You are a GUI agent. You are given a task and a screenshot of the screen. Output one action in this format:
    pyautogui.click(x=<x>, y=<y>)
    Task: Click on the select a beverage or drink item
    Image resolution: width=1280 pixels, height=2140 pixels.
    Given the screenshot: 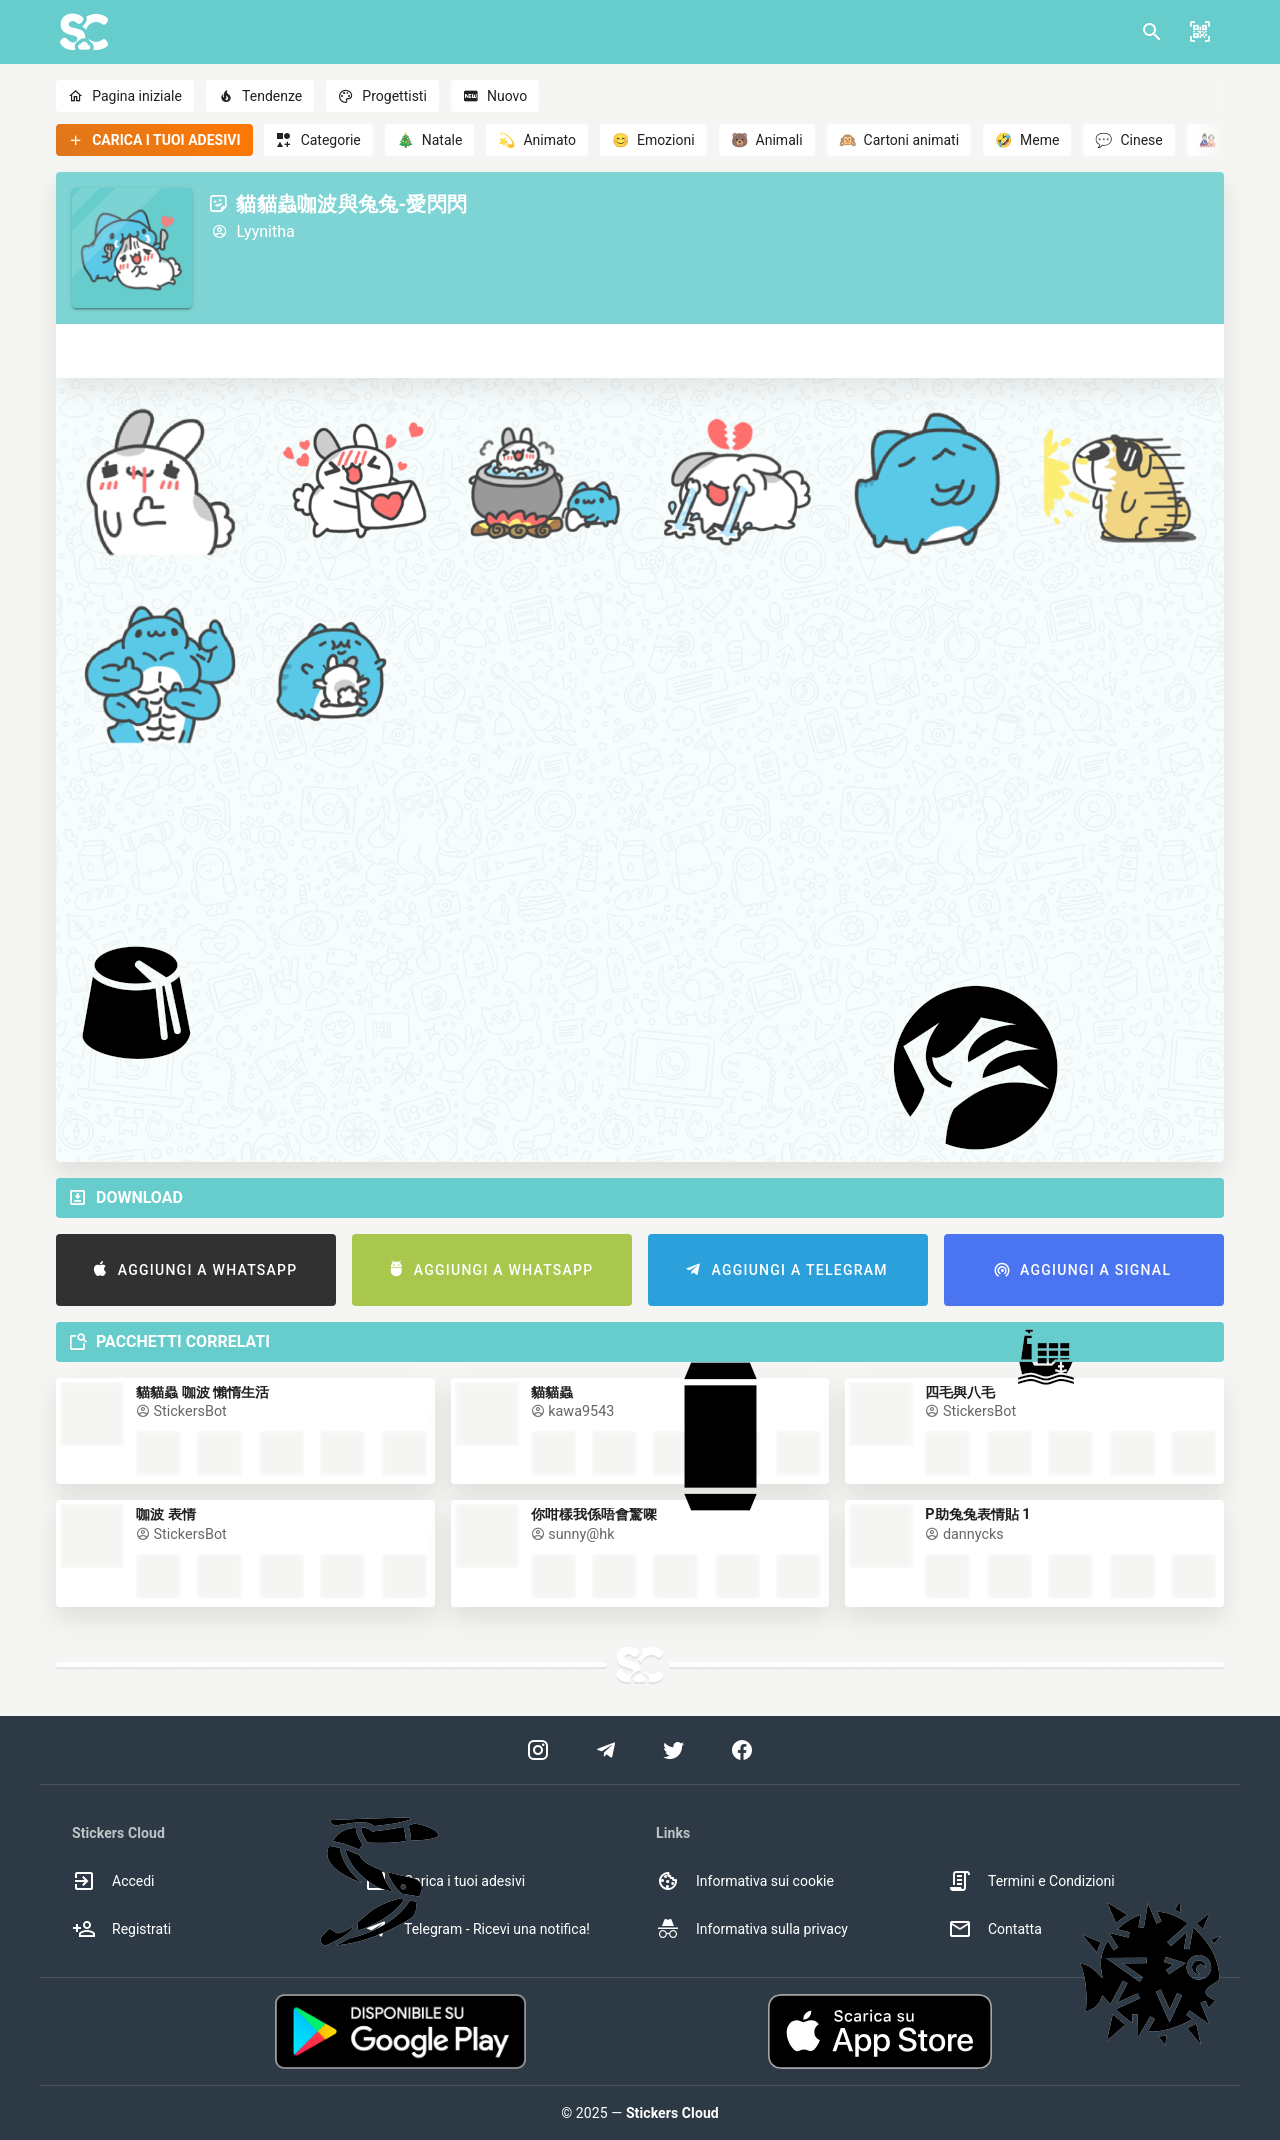 What is the action you would take?
    pyautogui.click(x=720, y=1436)
    